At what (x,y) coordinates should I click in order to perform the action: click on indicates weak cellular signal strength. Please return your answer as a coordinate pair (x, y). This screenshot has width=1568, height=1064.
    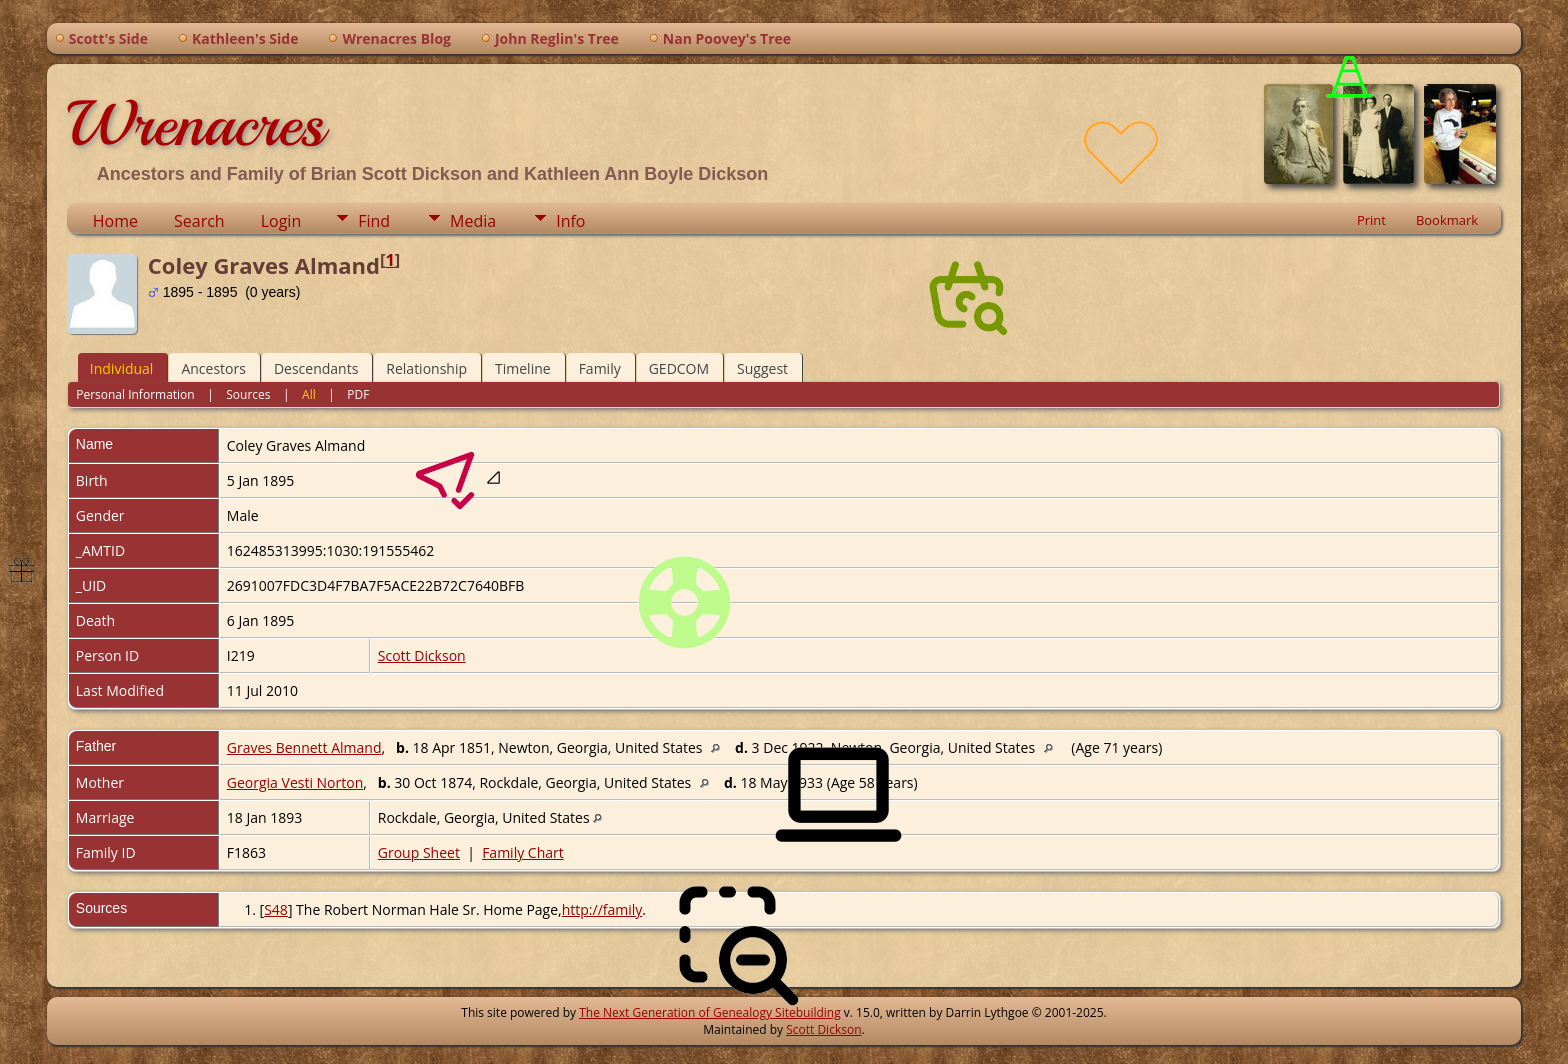
    Looking at the image, I should click on (493, 477).